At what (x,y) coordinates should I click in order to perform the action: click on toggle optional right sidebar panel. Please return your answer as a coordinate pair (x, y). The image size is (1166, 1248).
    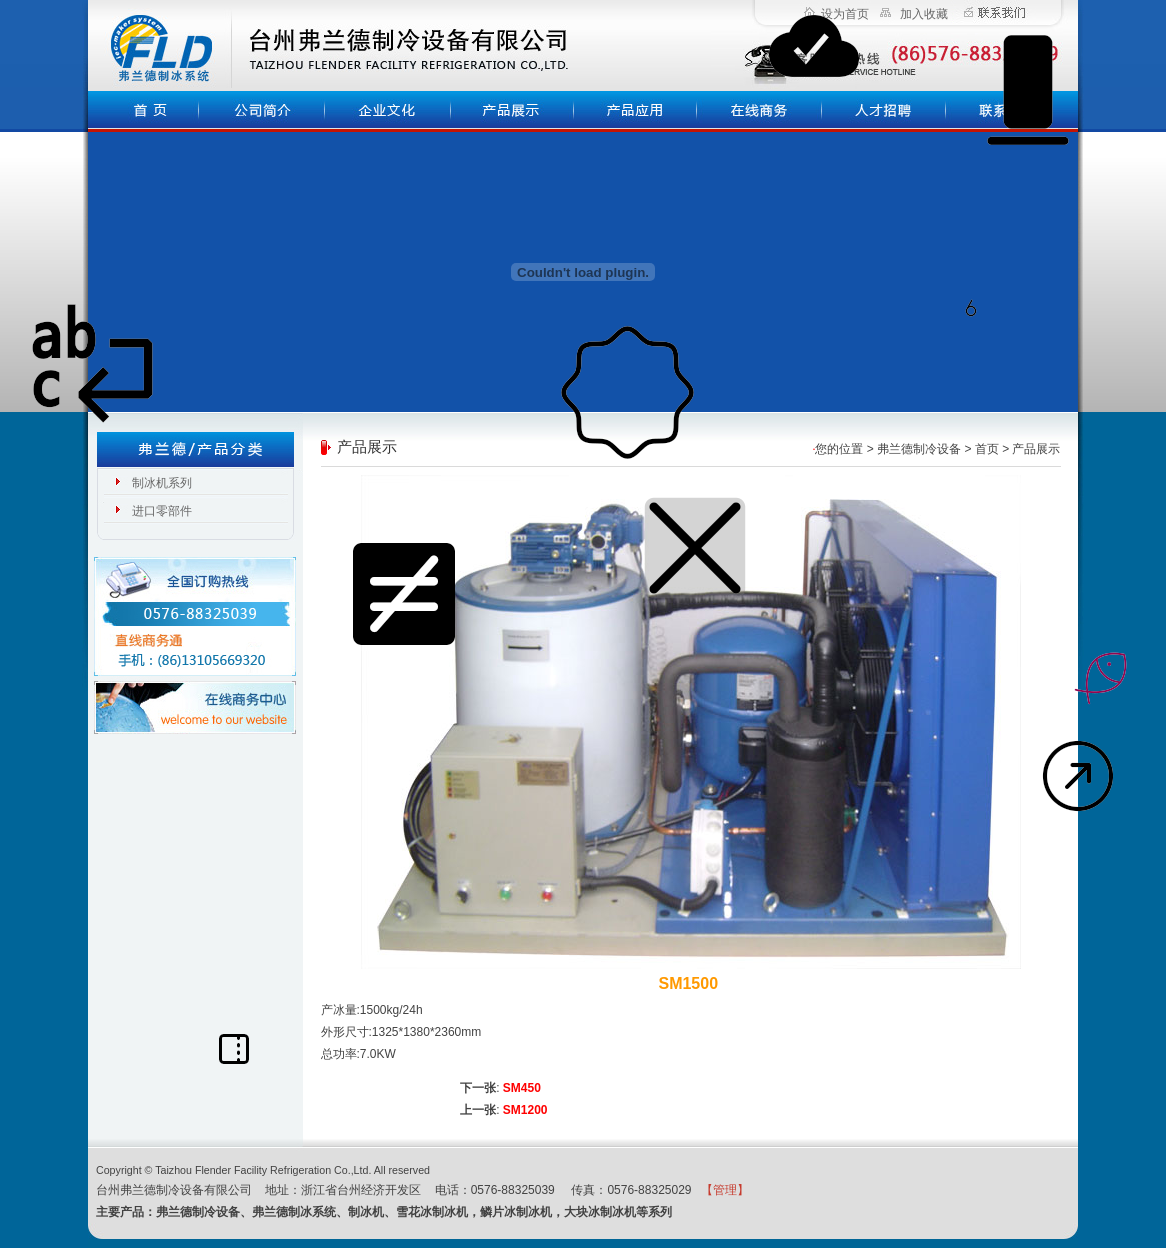
    Looking at the image, I should click on (234, 1049).